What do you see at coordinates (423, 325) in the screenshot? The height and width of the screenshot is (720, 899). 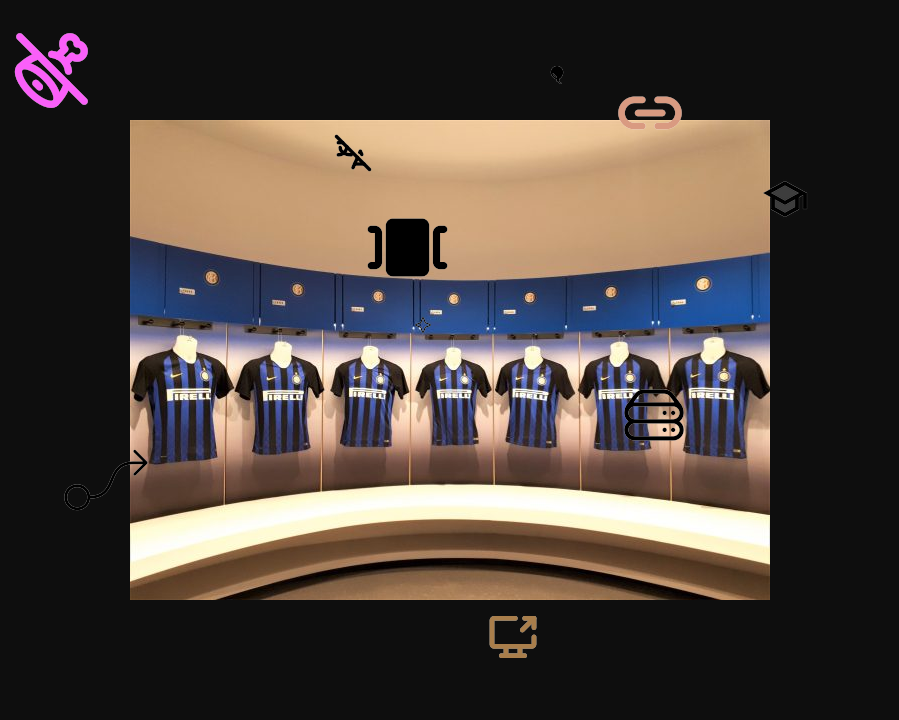 I see `indicates a sparkle or highlight effect` at bounding box center [423, 325].